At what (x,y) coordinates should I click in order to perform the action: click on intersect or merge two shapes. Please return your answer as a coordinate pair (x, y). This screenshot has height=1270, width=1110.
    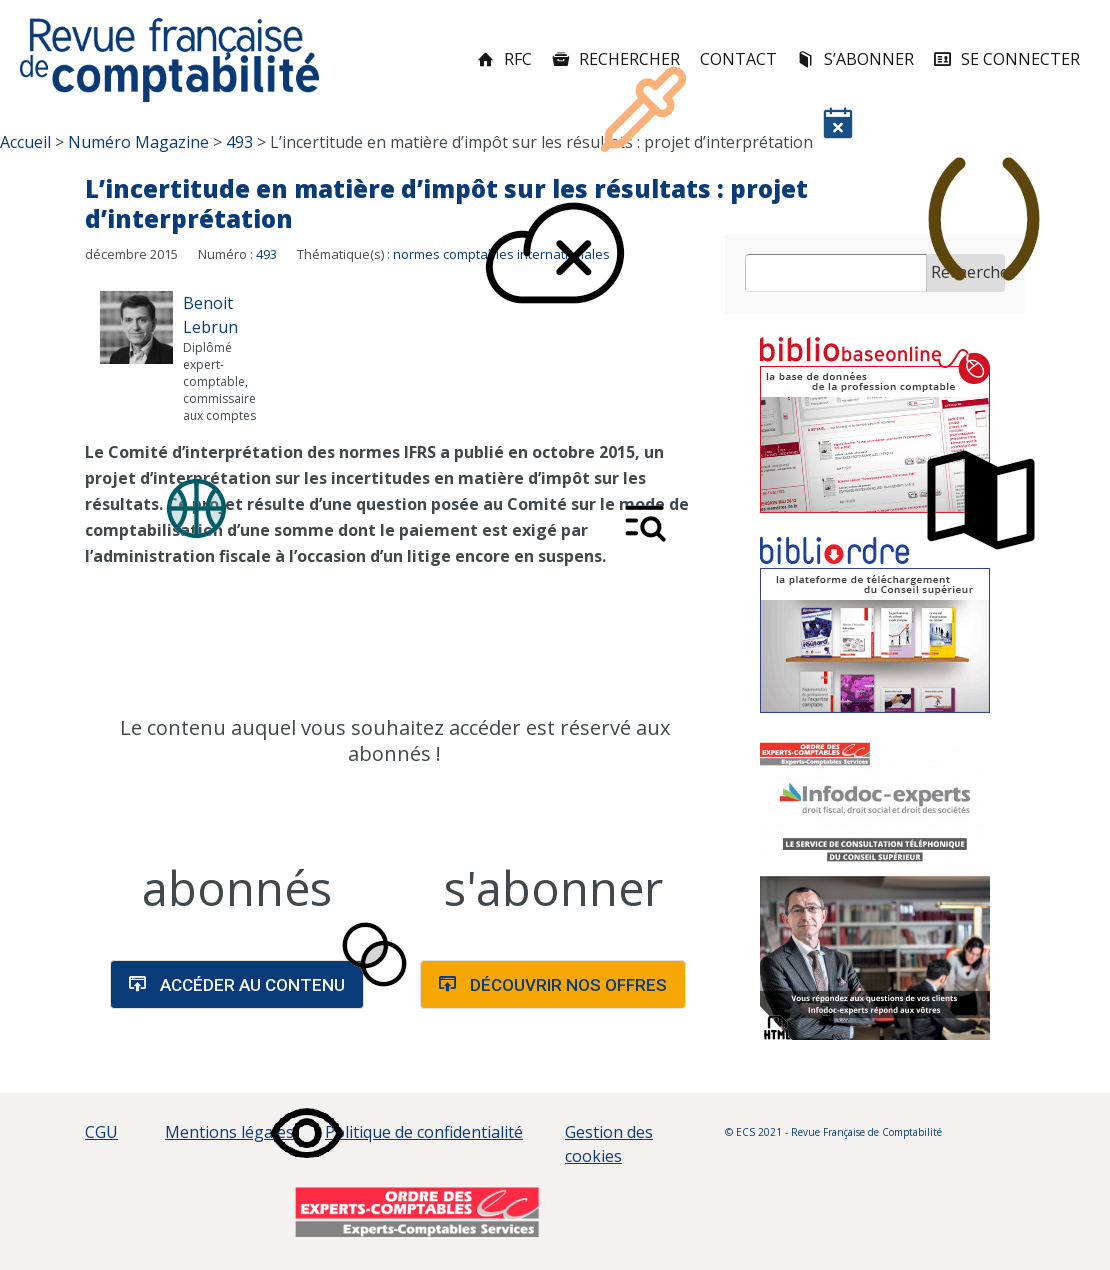
    Looking at the image, I should click on (374, 954).